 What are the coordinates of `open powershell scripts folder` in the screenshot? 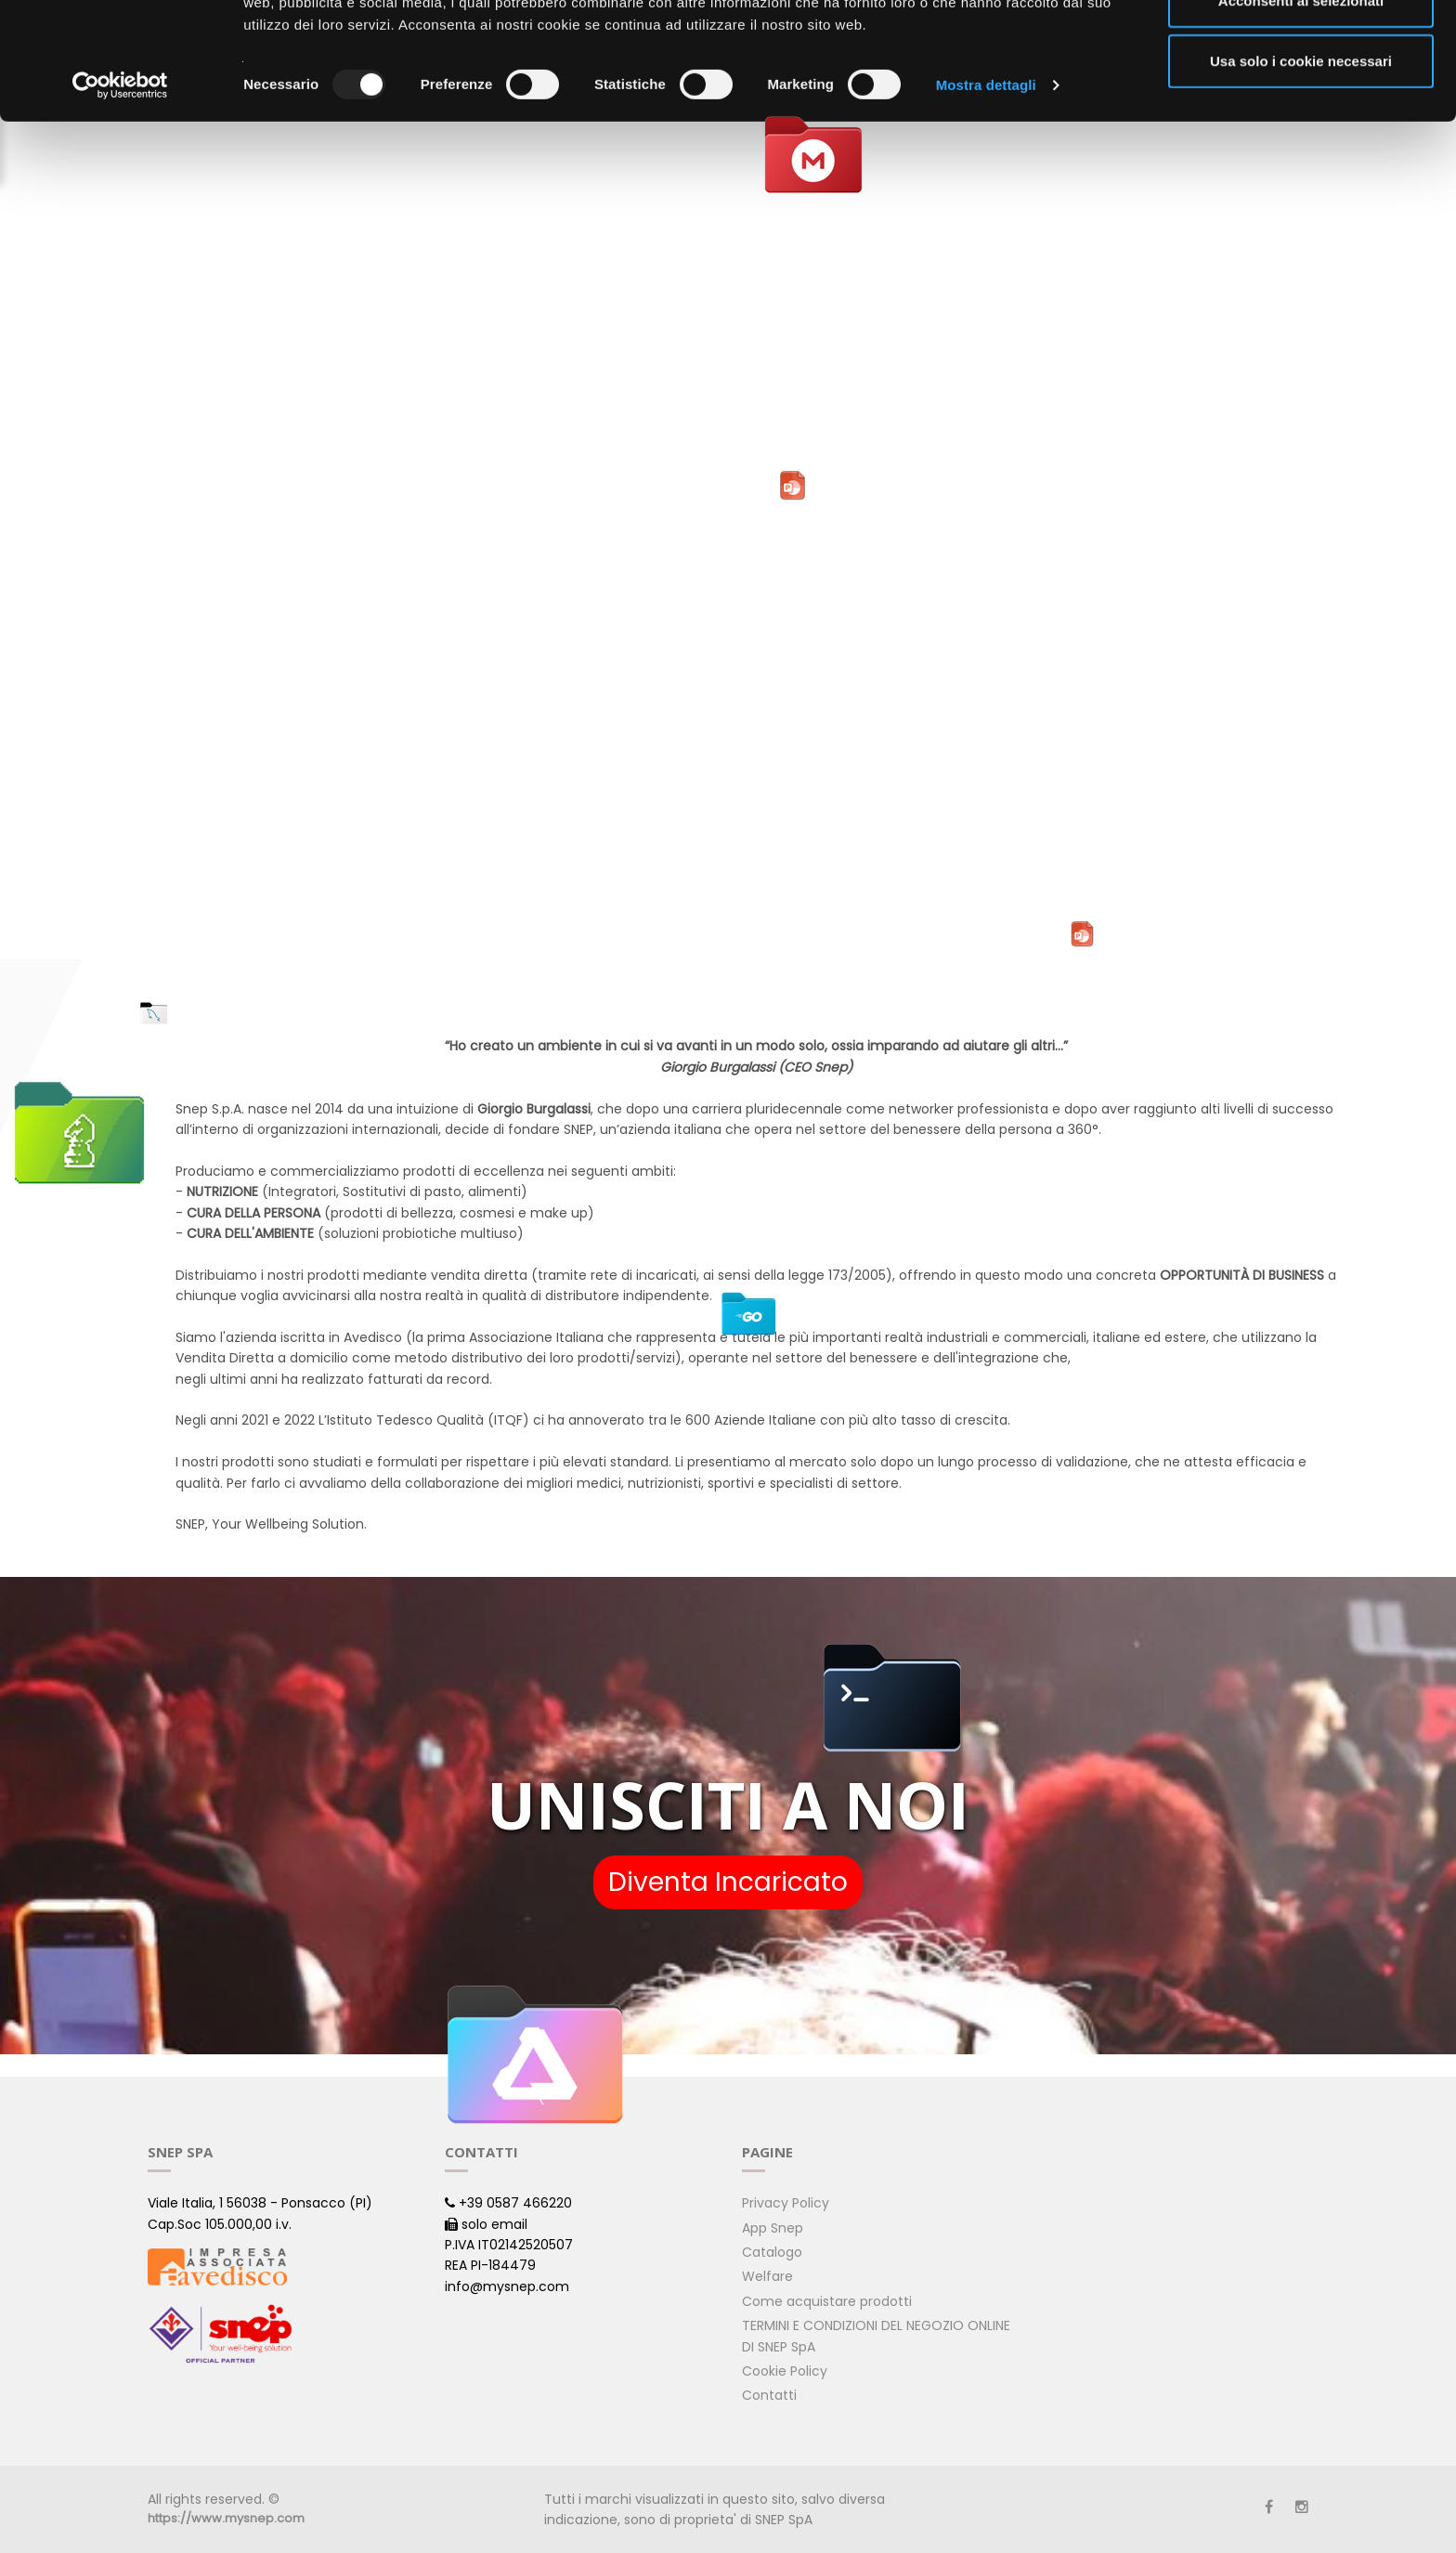 It's located at (891, 1701).